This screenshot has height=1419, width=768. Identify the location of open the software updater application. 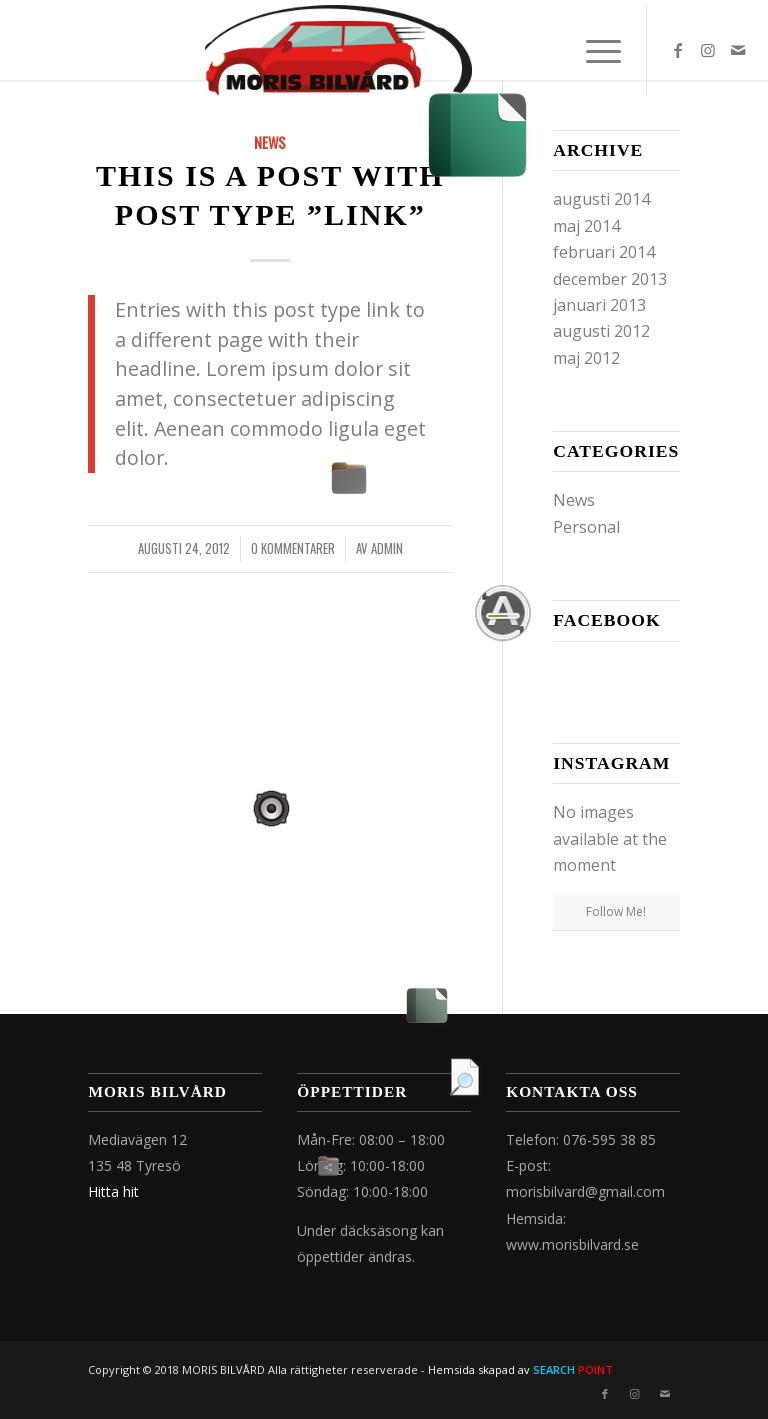
(503, 613).